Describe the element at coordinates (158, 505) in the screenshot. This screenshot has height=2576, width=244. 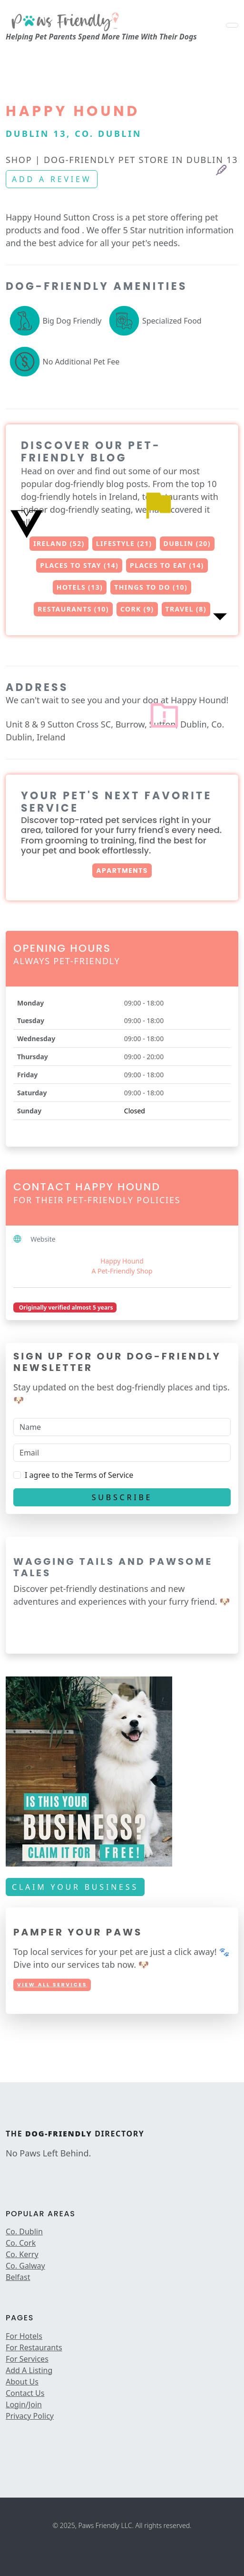
I see `flag or mark an item for follow-up` at that location.